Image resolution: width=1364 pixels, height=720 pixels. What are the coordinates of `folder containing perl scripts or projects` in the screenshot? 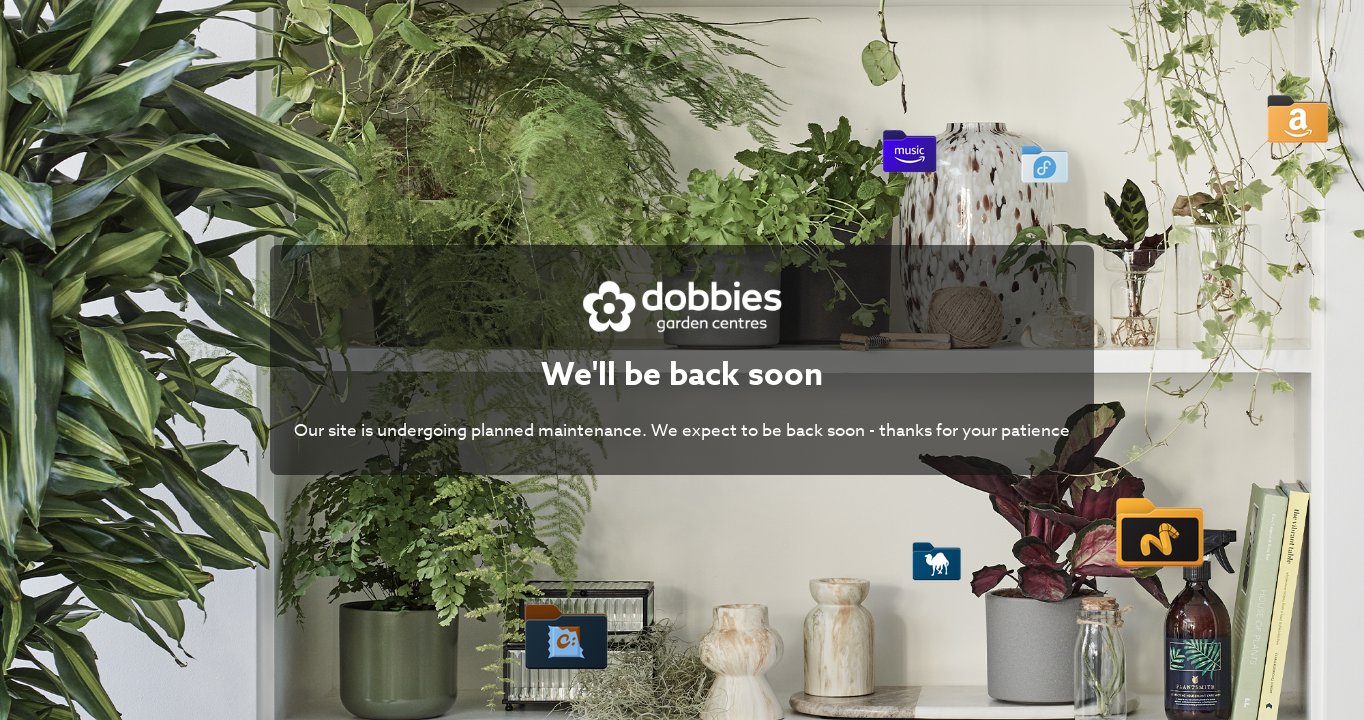 It's located at (936, 562).